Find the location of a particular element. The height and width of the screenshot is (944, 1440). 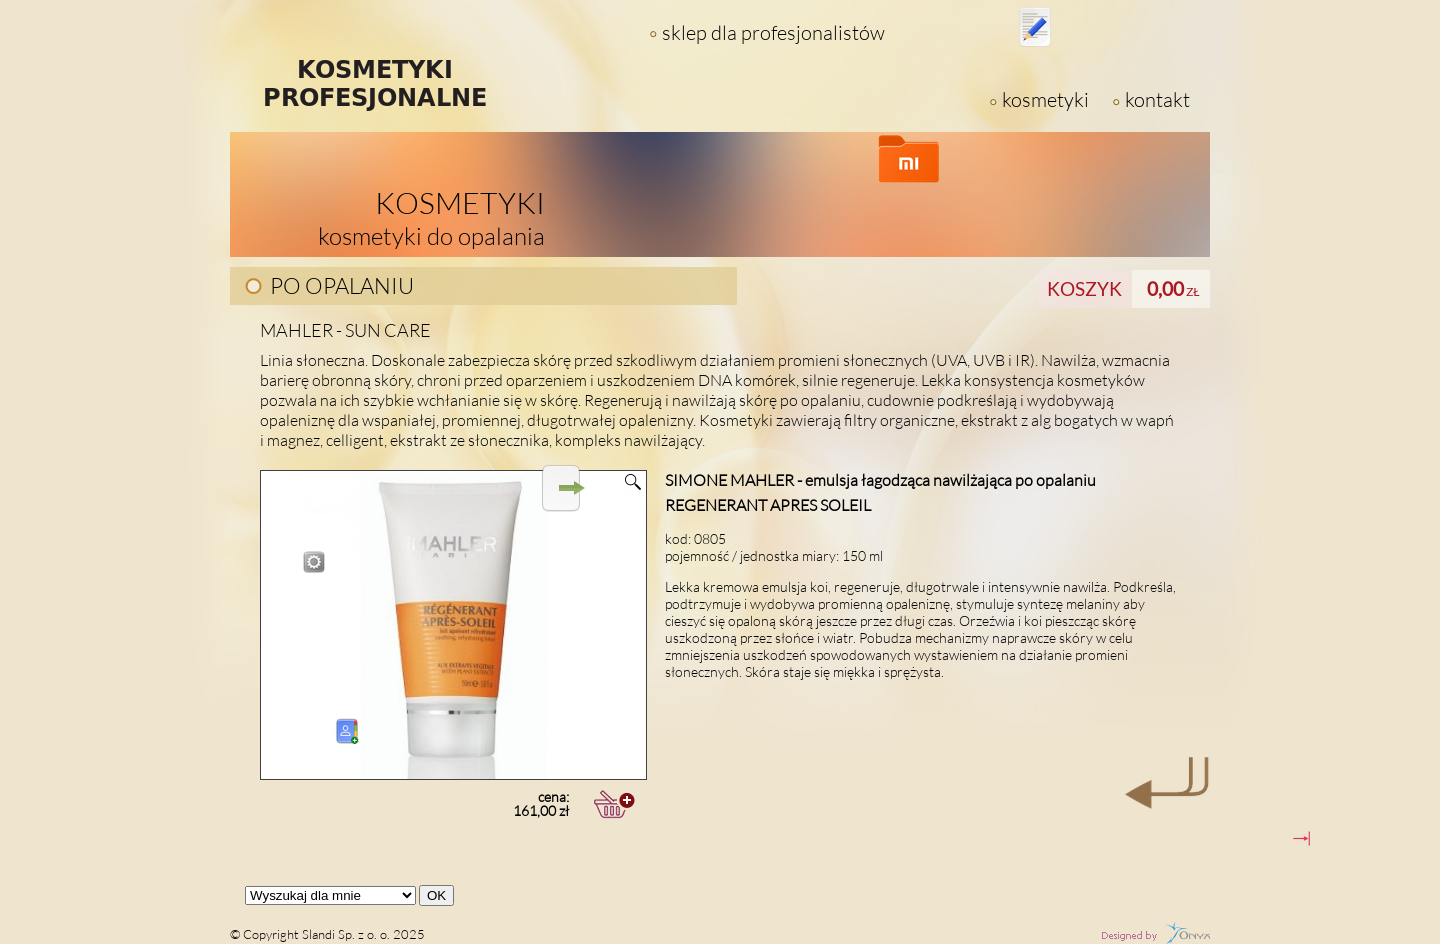

shared library file type indicator is located at coordinates (314, 562).